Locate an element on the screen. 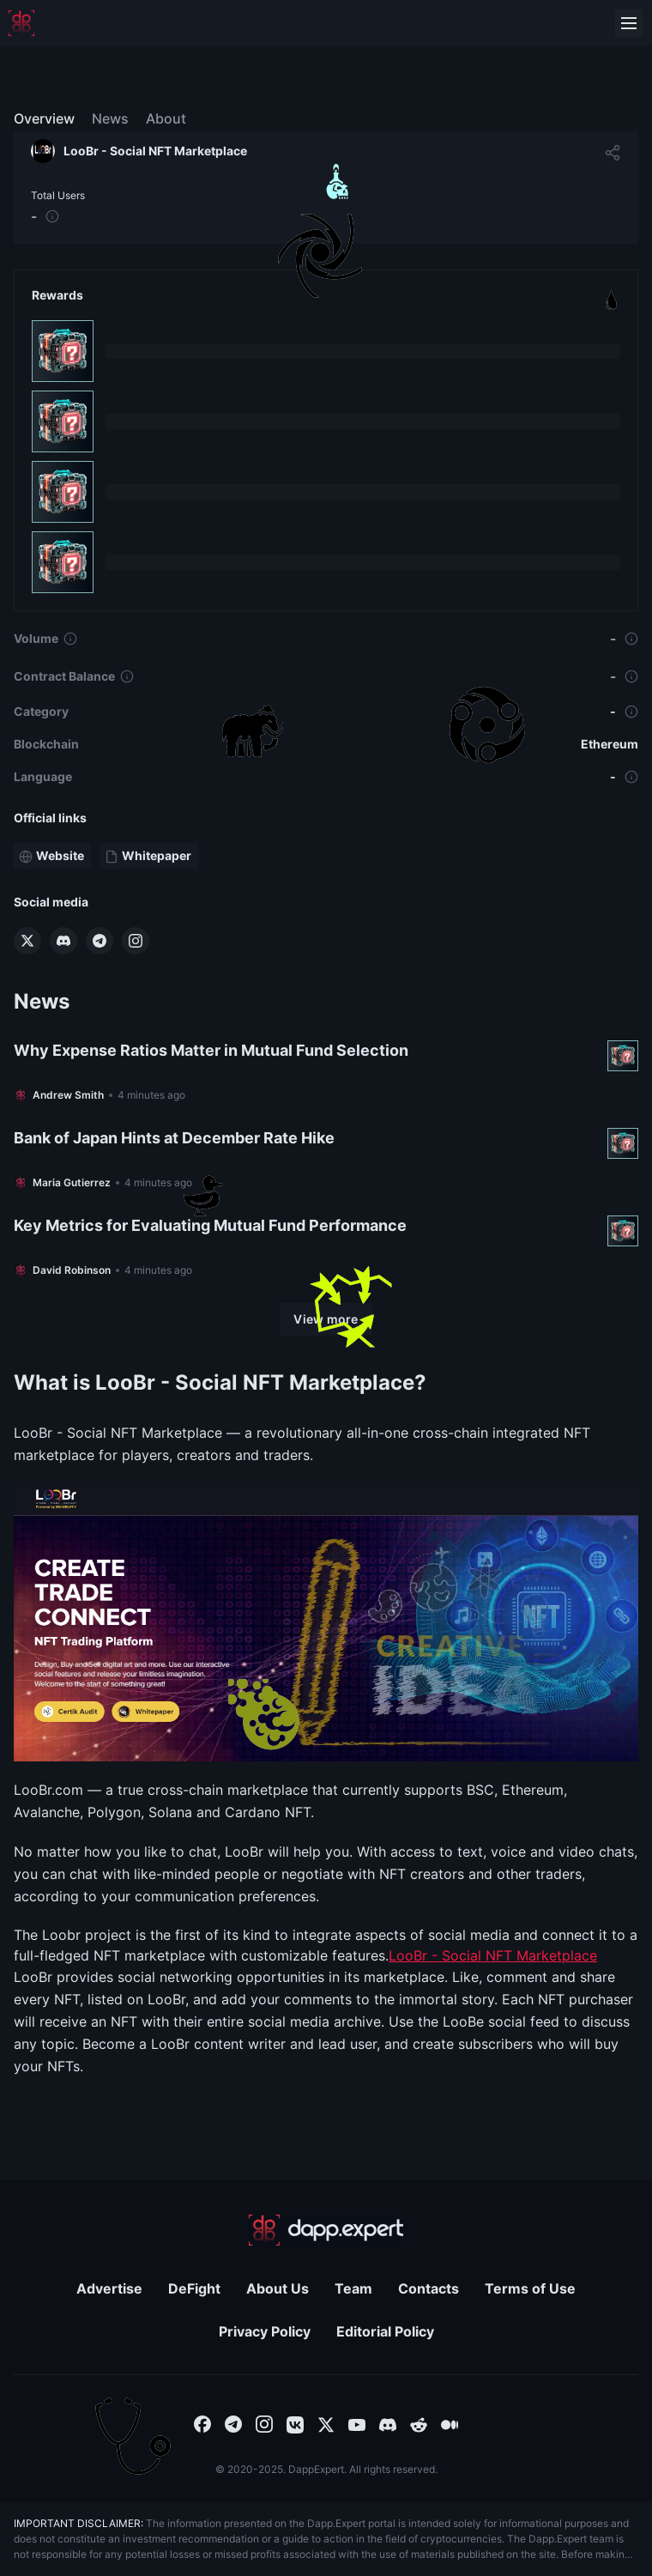  prehistoric or ice age themed game category is located at coordinates (252, 730).